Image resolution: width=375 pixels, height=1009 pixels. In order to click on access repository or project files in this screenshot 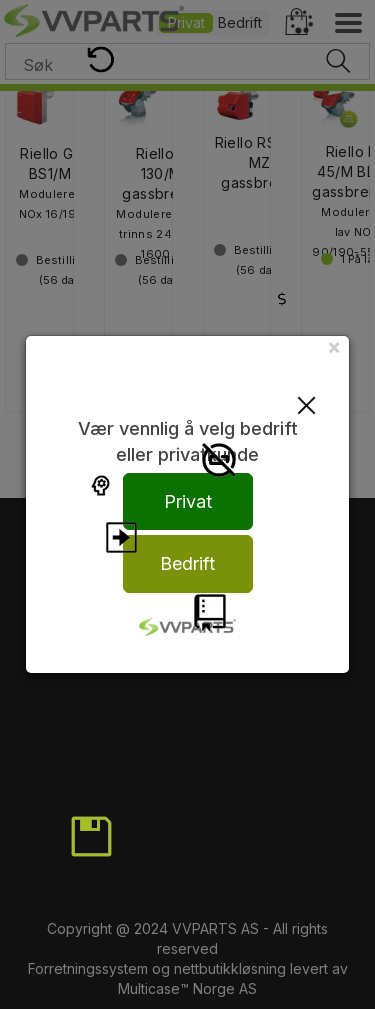, I will do `click(210, 610)`.